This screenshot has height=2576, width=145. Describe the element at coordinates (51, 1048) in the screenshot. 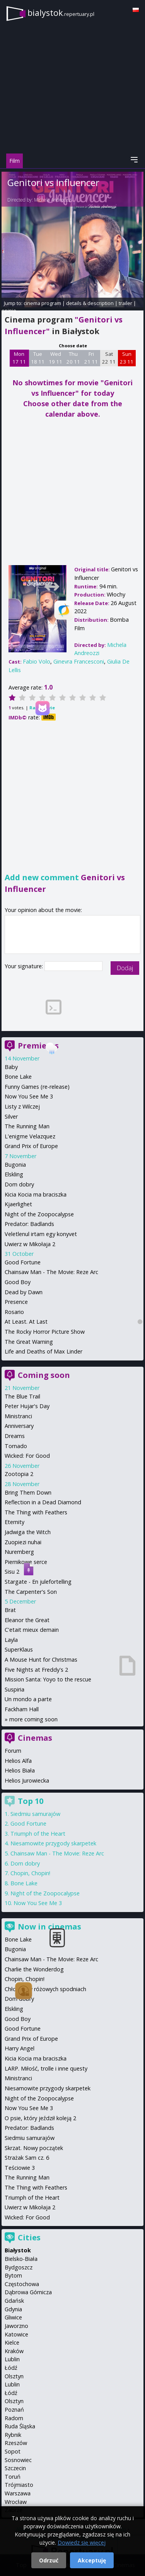

I see `indicates rainy or showery weather conditions` at that location.